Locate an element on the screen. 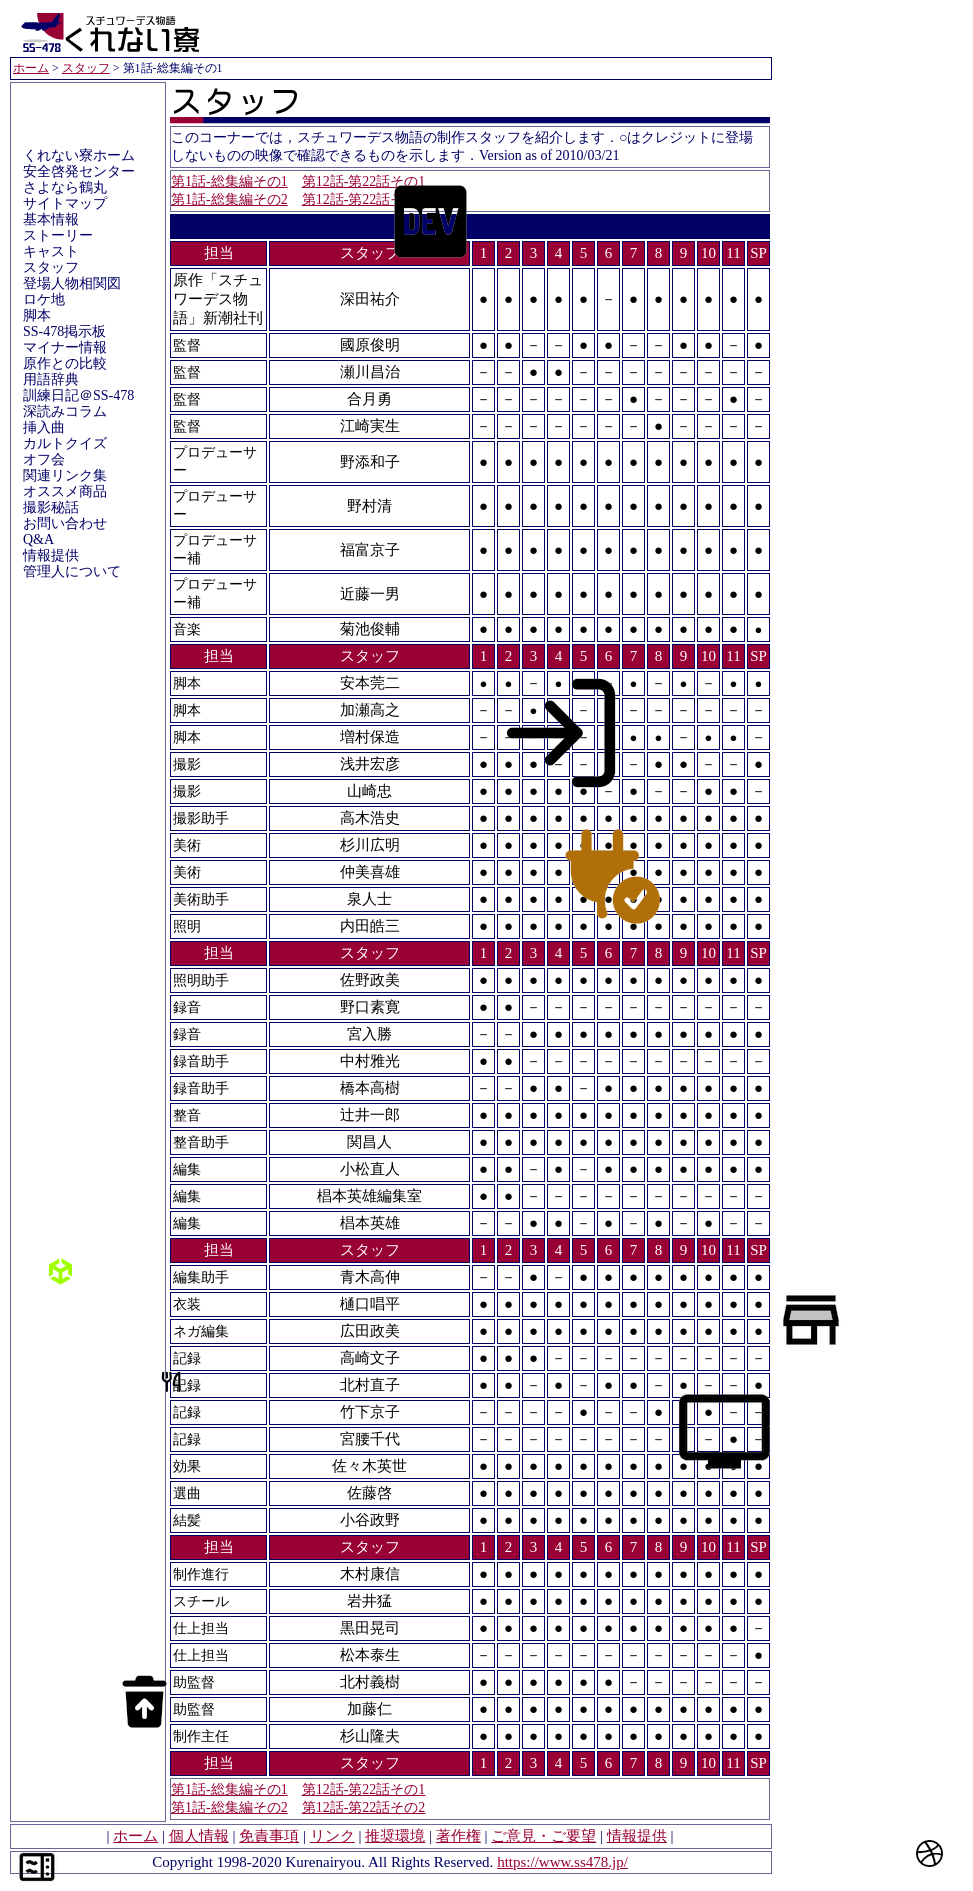 This screenshot has height=1891, width=973. access the store or marketplace is located at coordinates (811, 1320).